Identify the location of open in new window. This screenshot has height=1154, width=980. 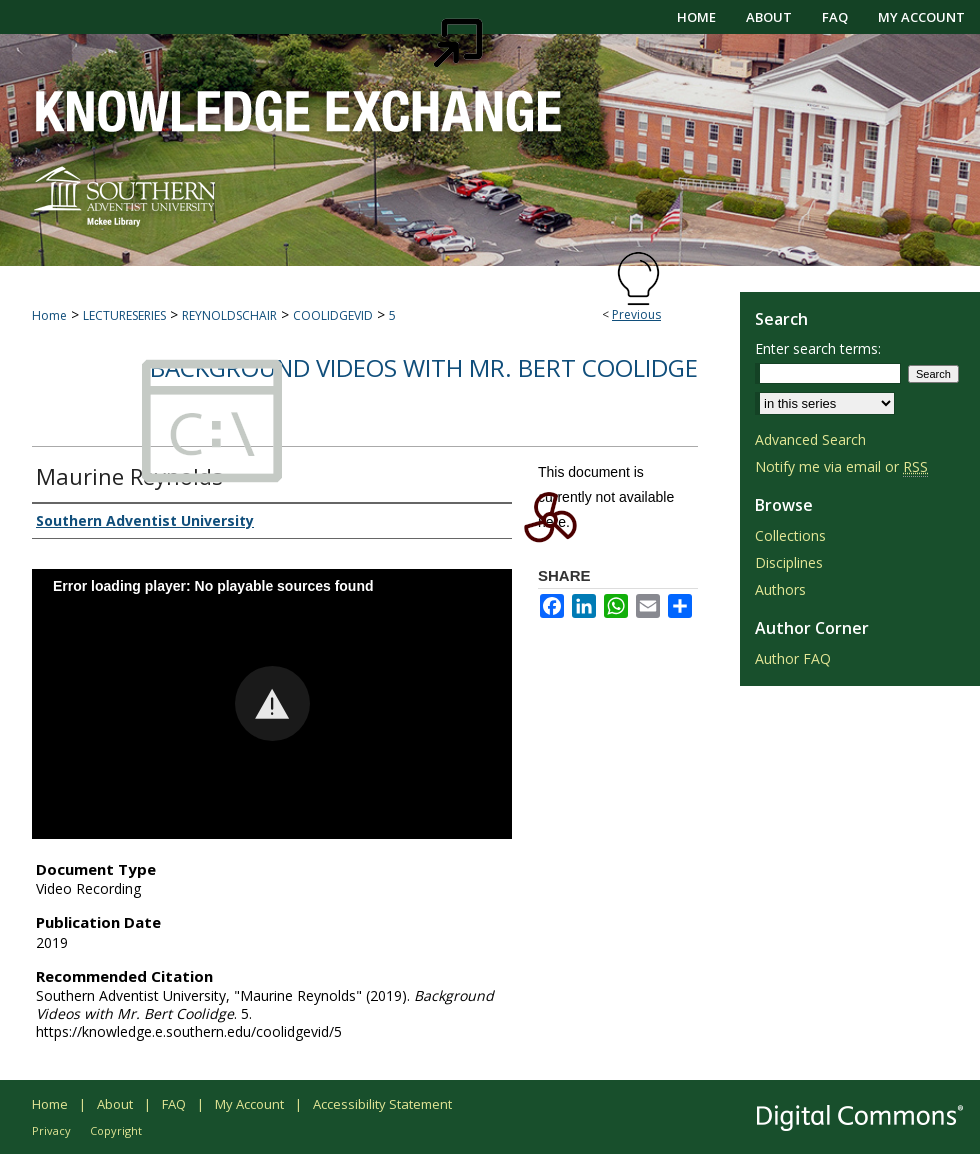
(458, 43).